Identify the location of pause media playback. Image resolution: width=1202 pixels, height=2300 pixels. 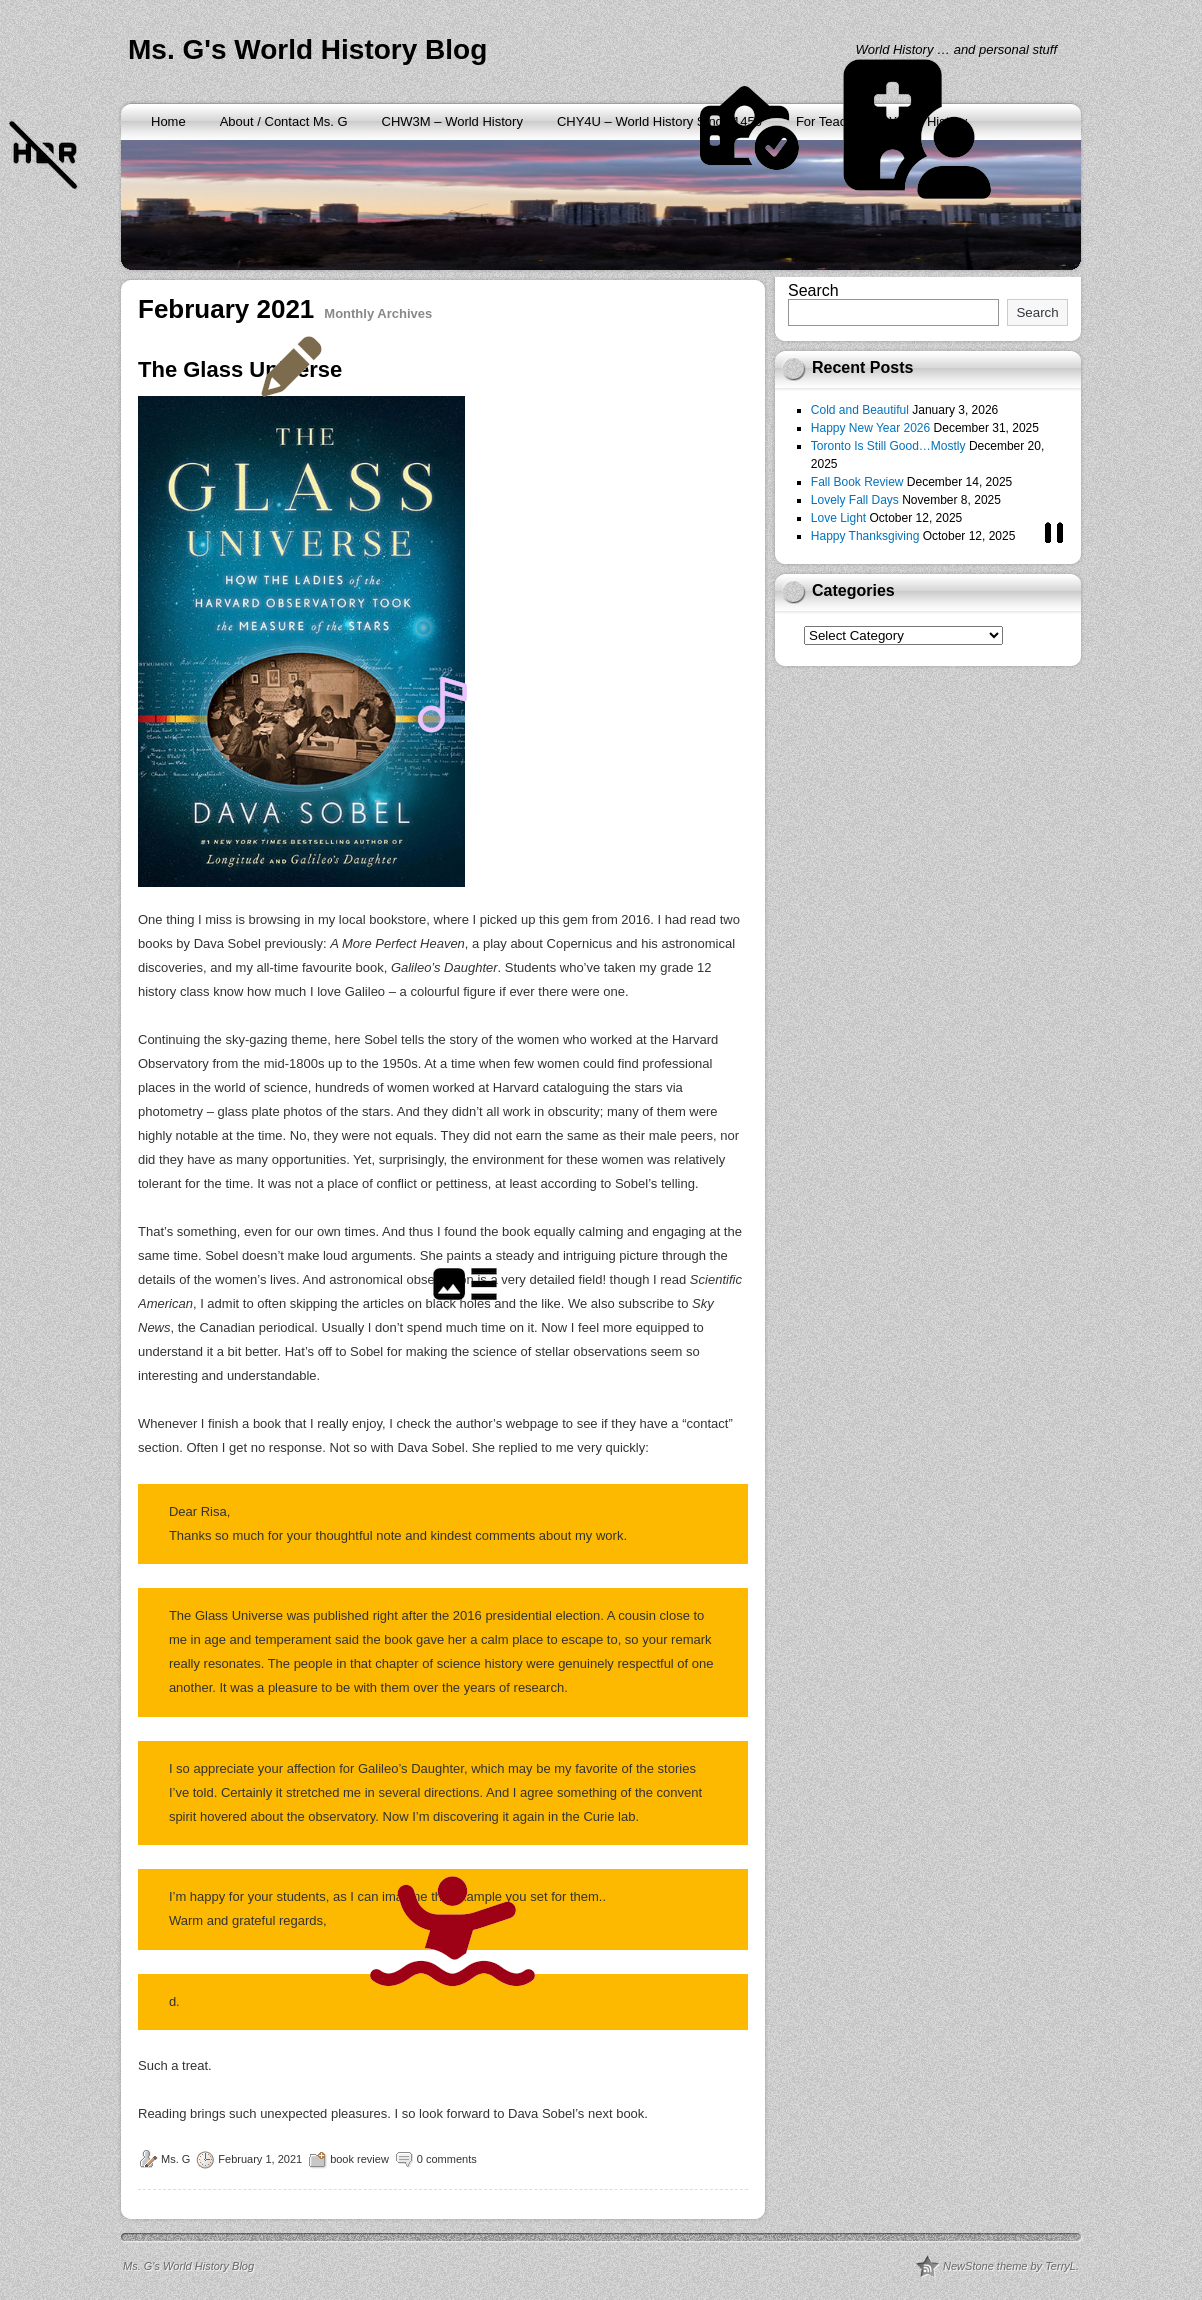
(1054, 533).